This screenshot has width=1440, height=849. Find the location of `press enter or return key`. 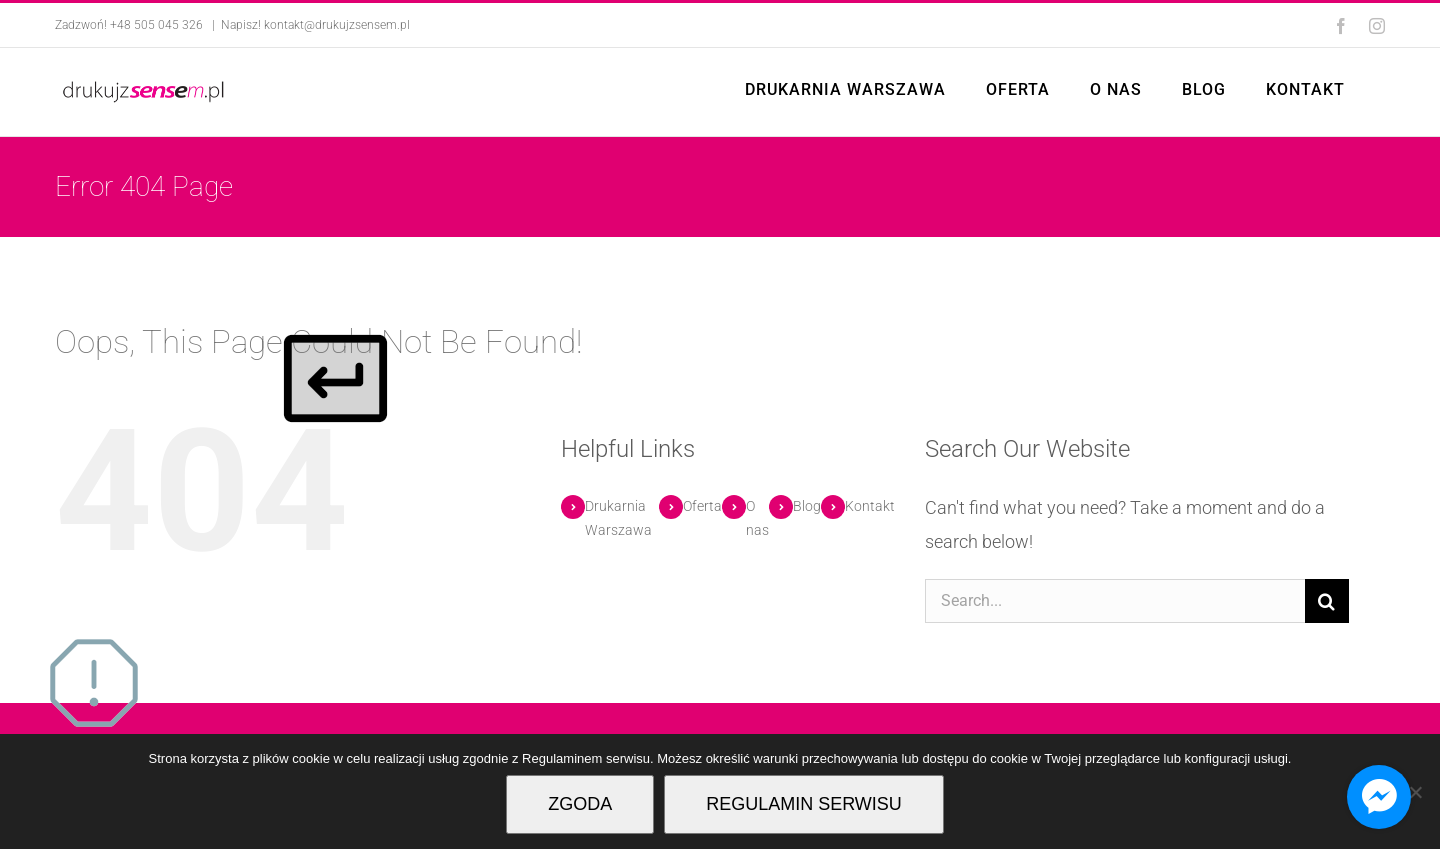

press enter or return key is located at coordinates (335, 378).